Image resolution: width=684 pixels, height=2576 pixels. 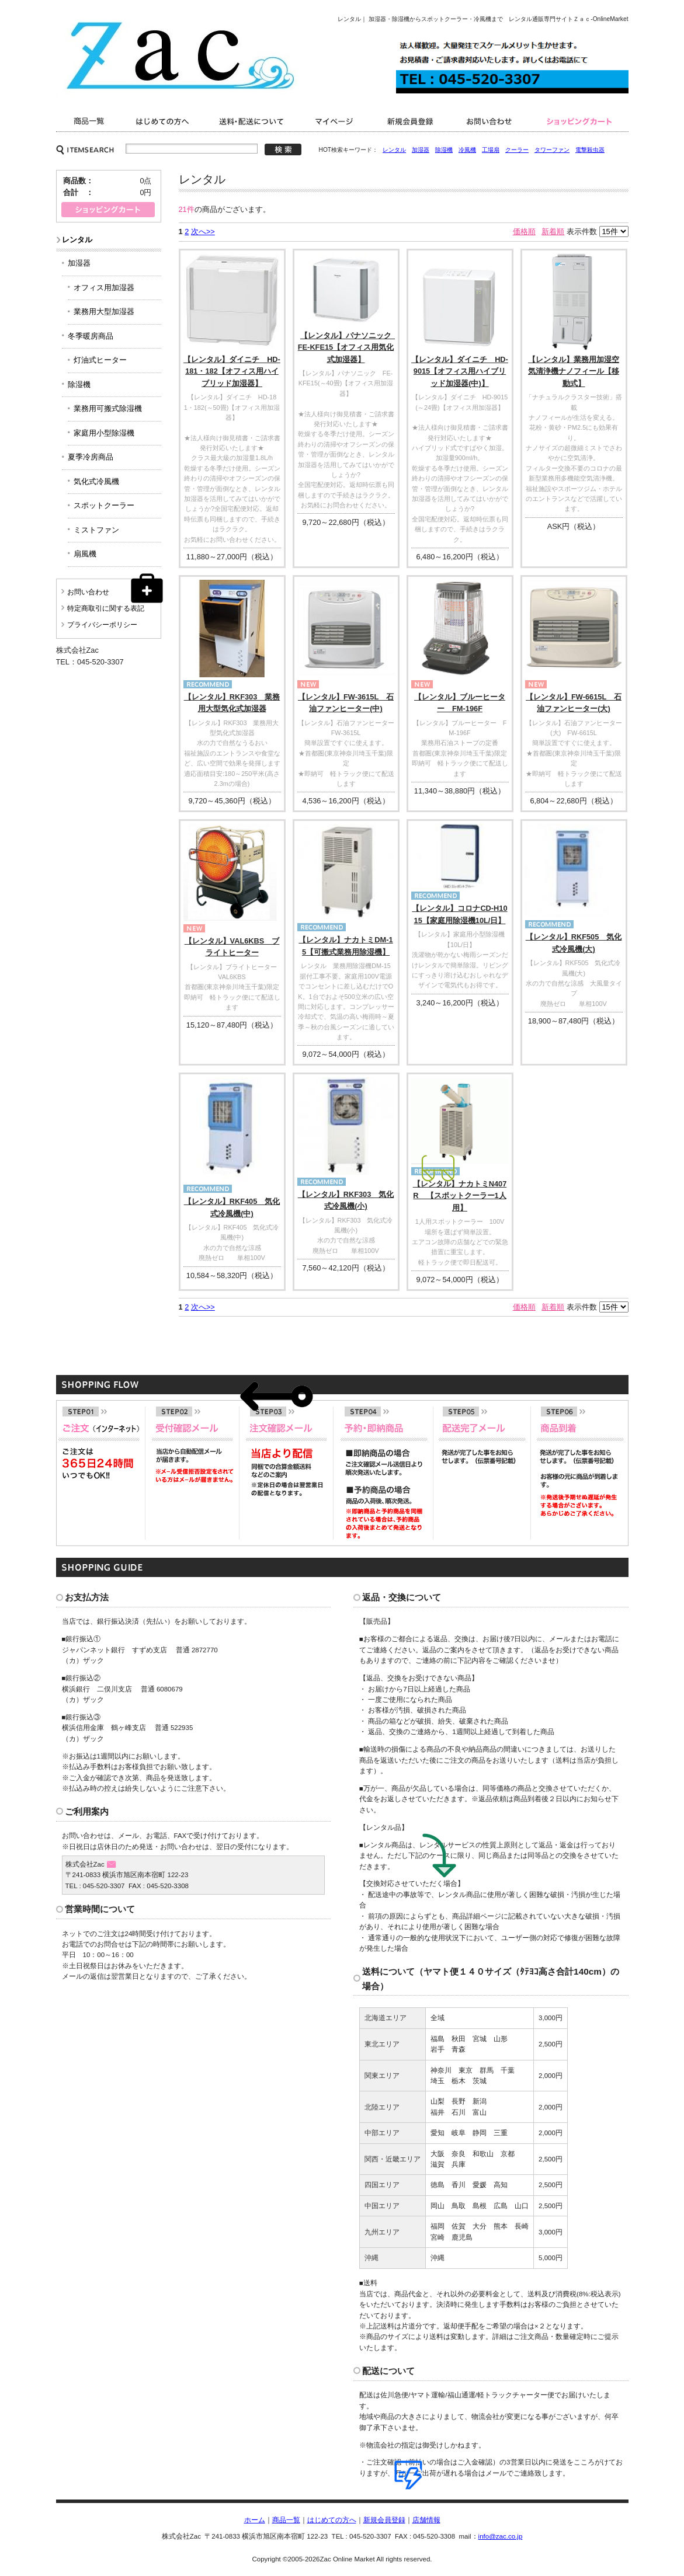 What do you see at coordinates (276, 1396) in the screenshot?
I see `go back to the previous screen` at bounding box center [276, 1396].